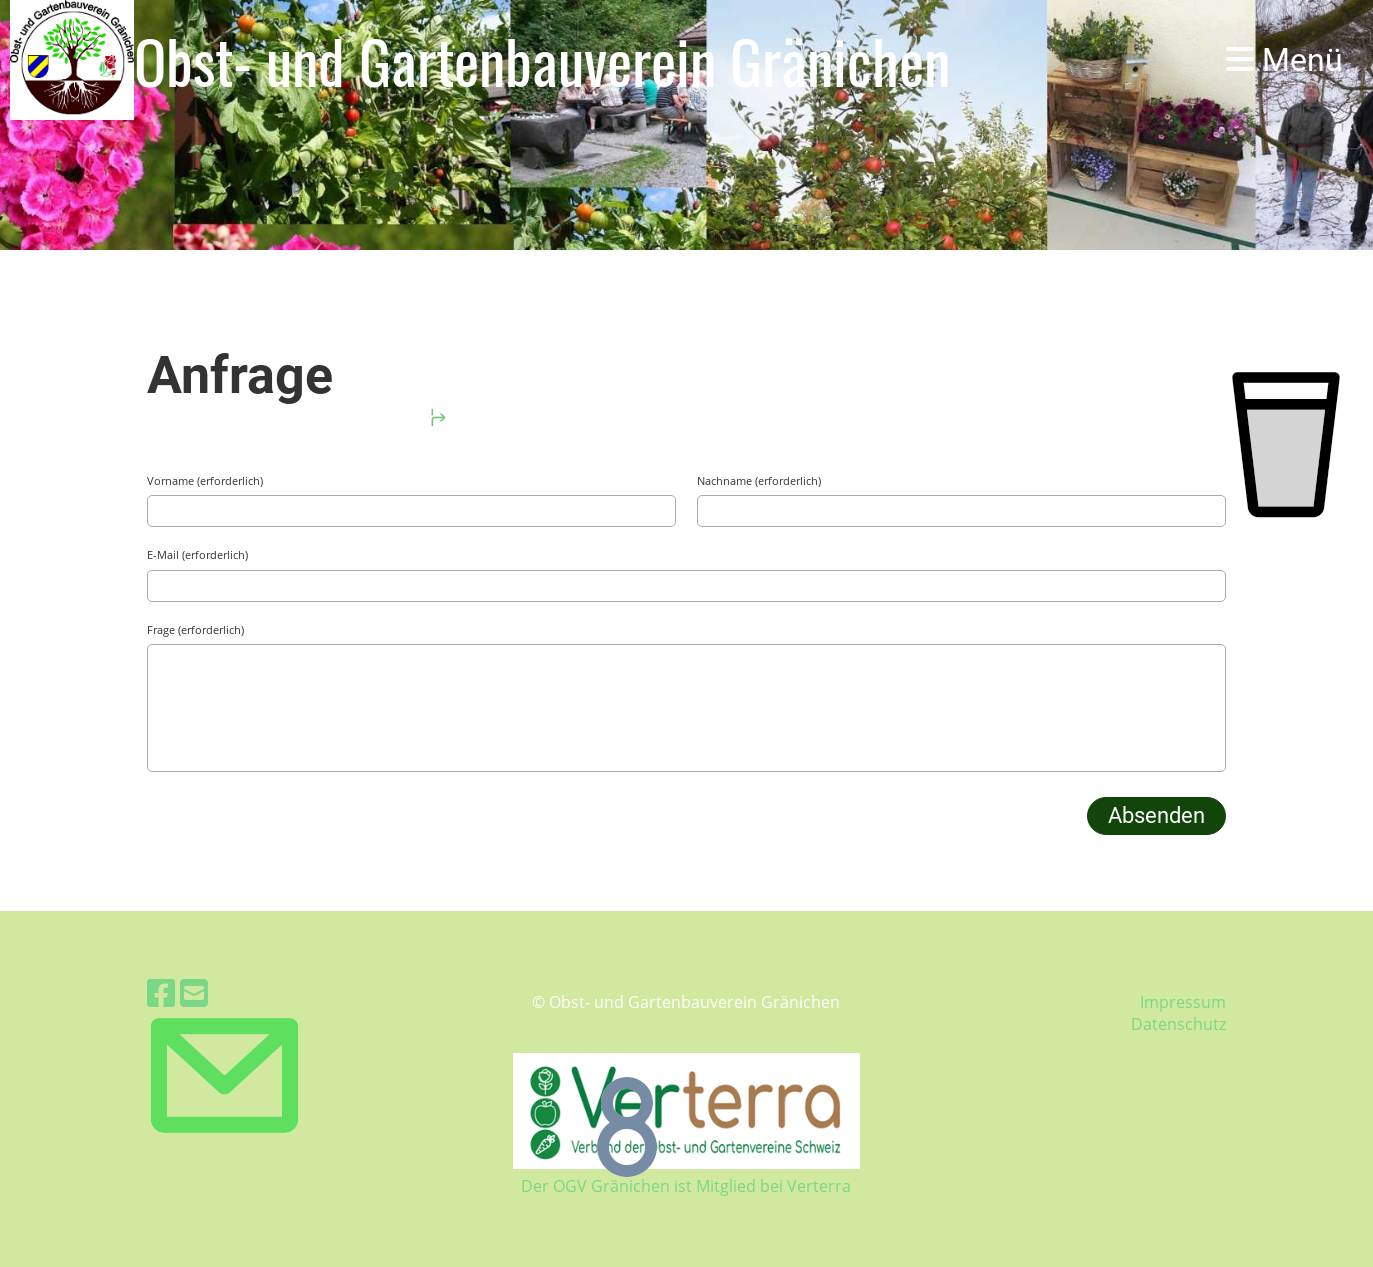 The image size is (1373, 1267). I want to click on indicates the number eight in a list or sequence, so click(627, 1127).